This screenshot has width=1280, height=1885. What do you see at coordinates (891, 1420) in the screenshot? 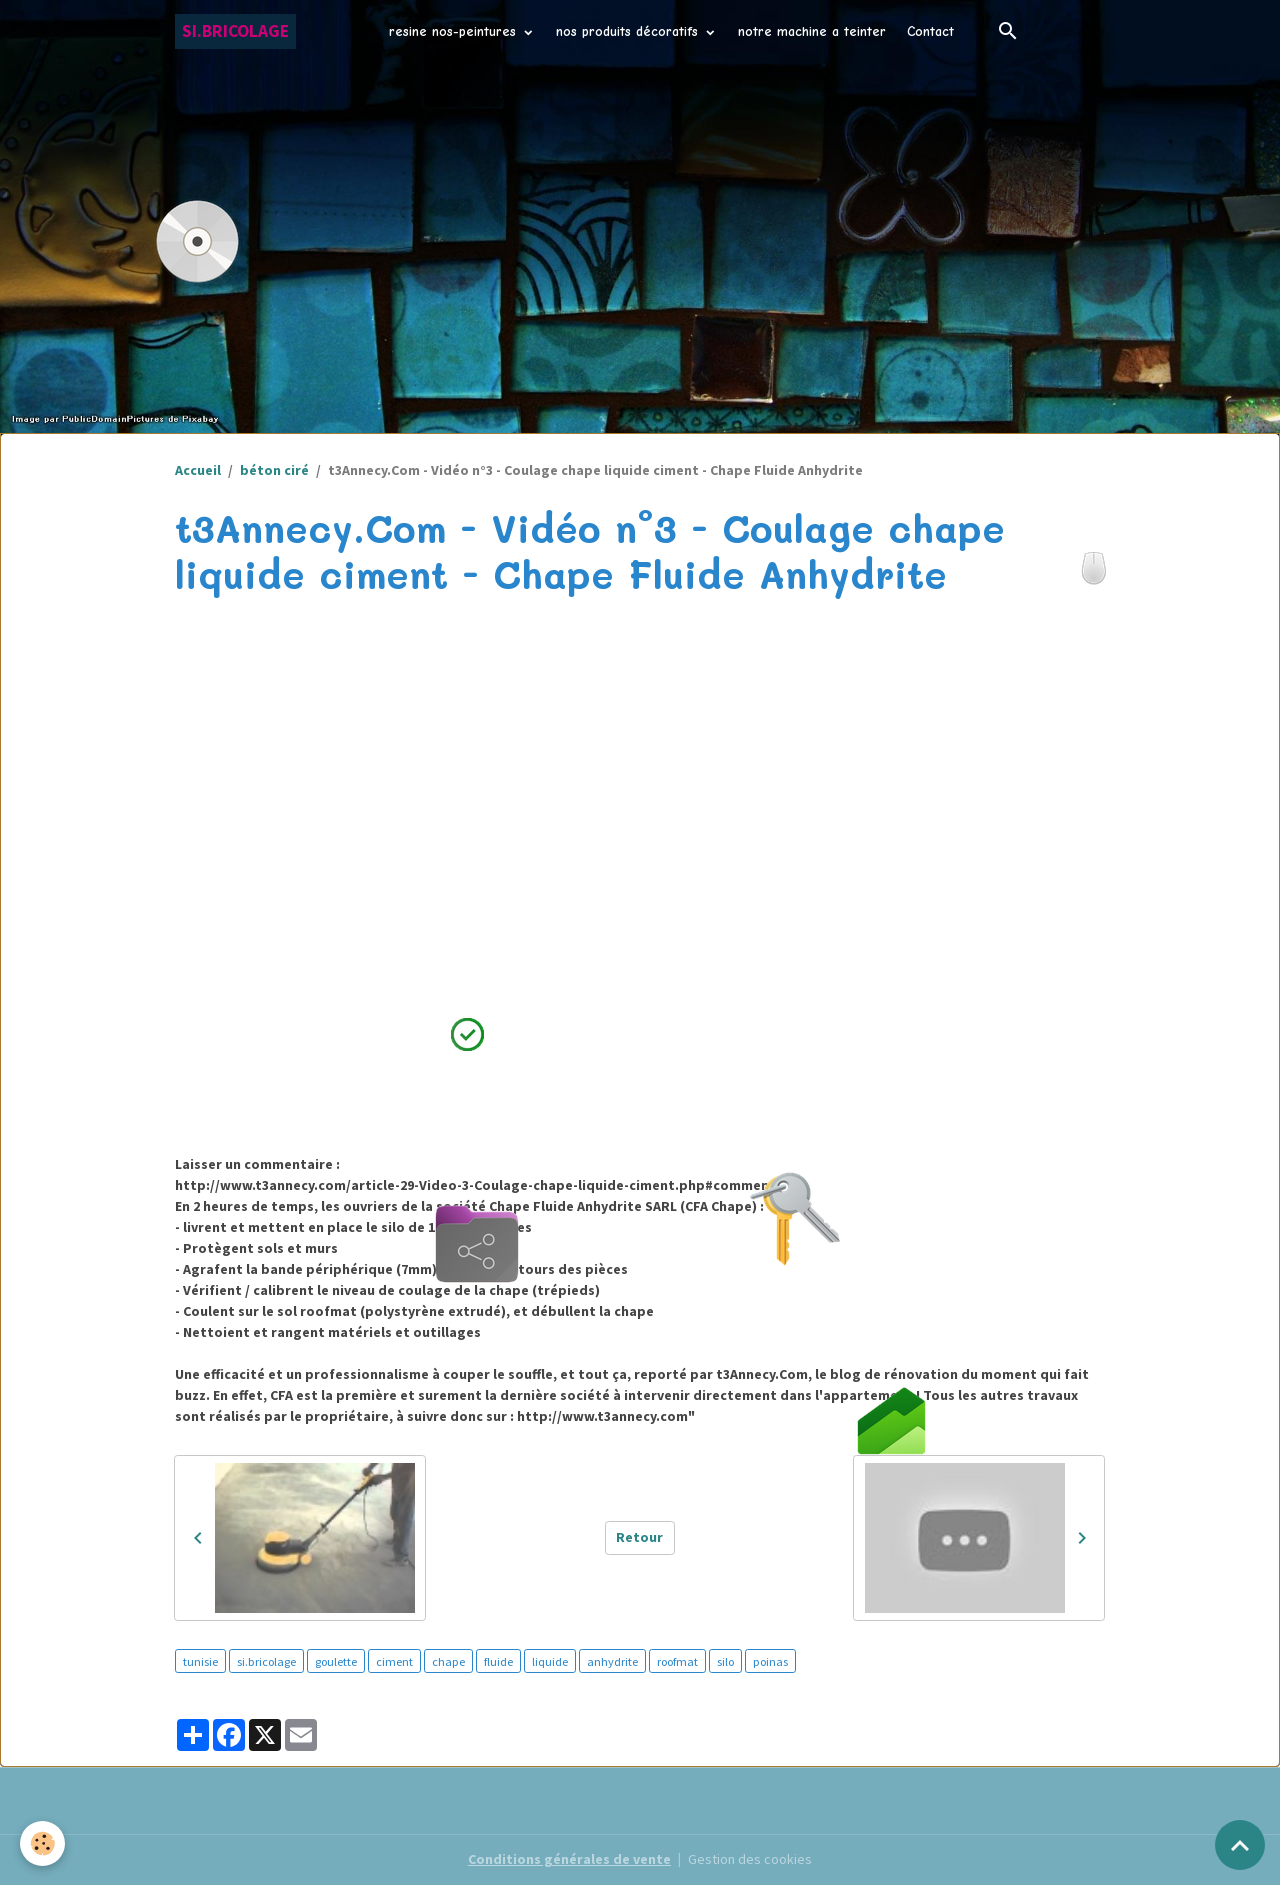
I see `open the finance app` at bounding box center [891, 1420].